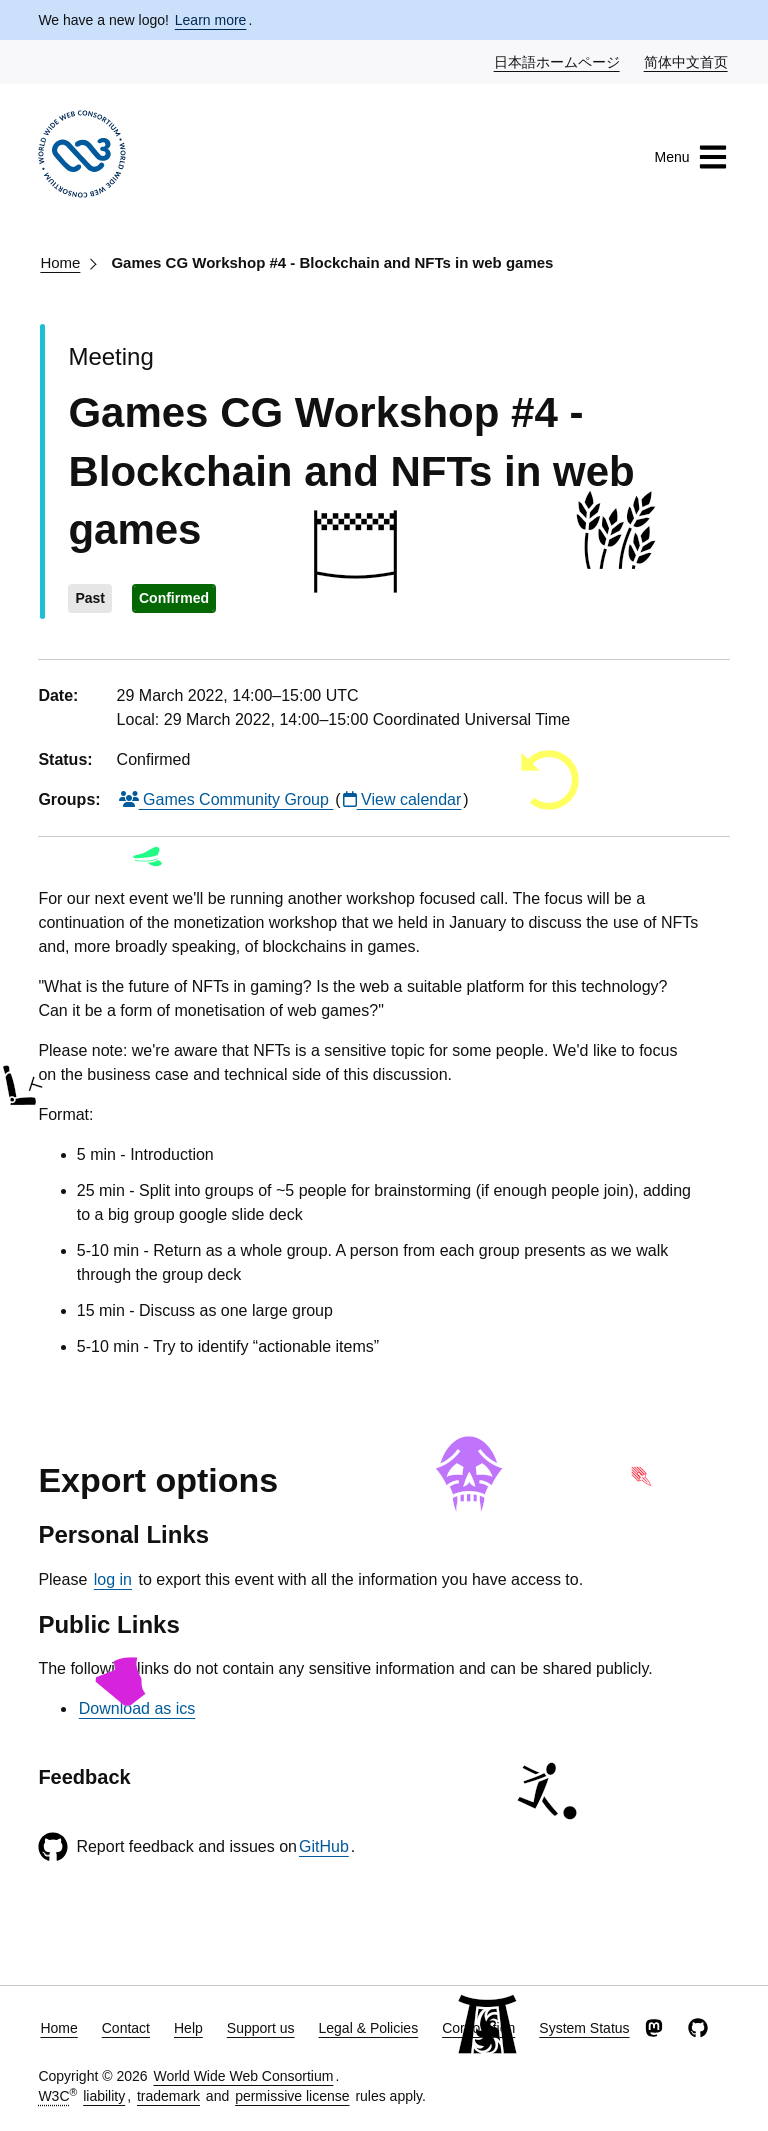  What do you see at coordinates (616, 530) in the screenshot?
I see `indicates grain or wheat resource in a farming game` at bounding box center [616, 530].